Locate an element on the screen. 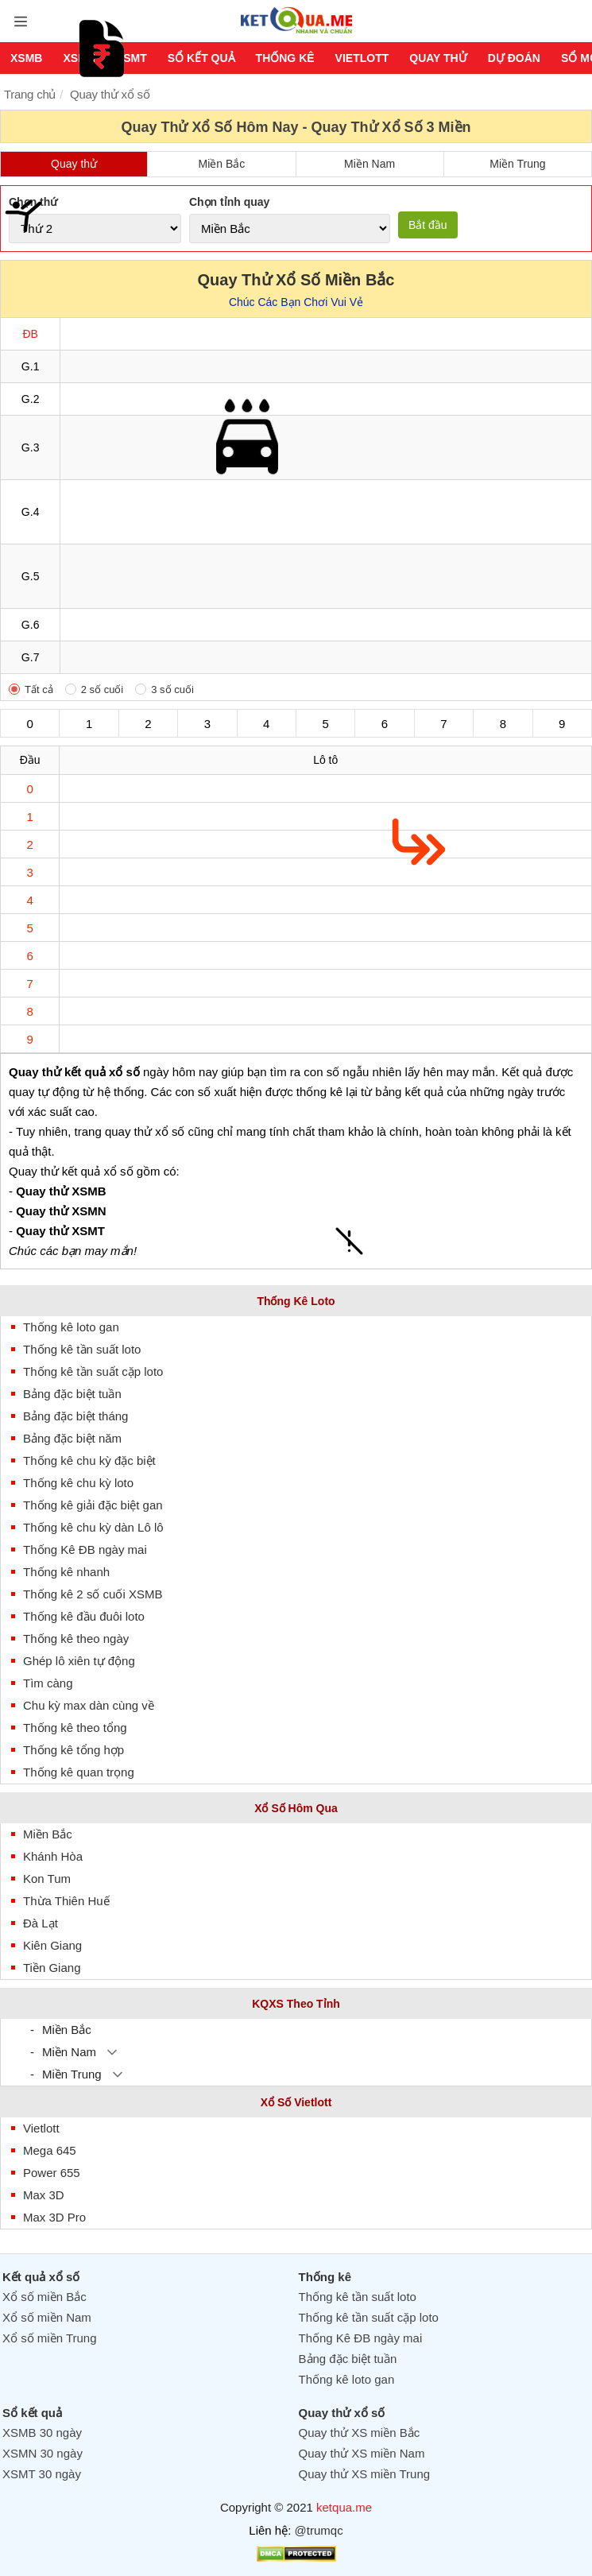  forward or redirect content multiple times is located at coordinates (420, 843).